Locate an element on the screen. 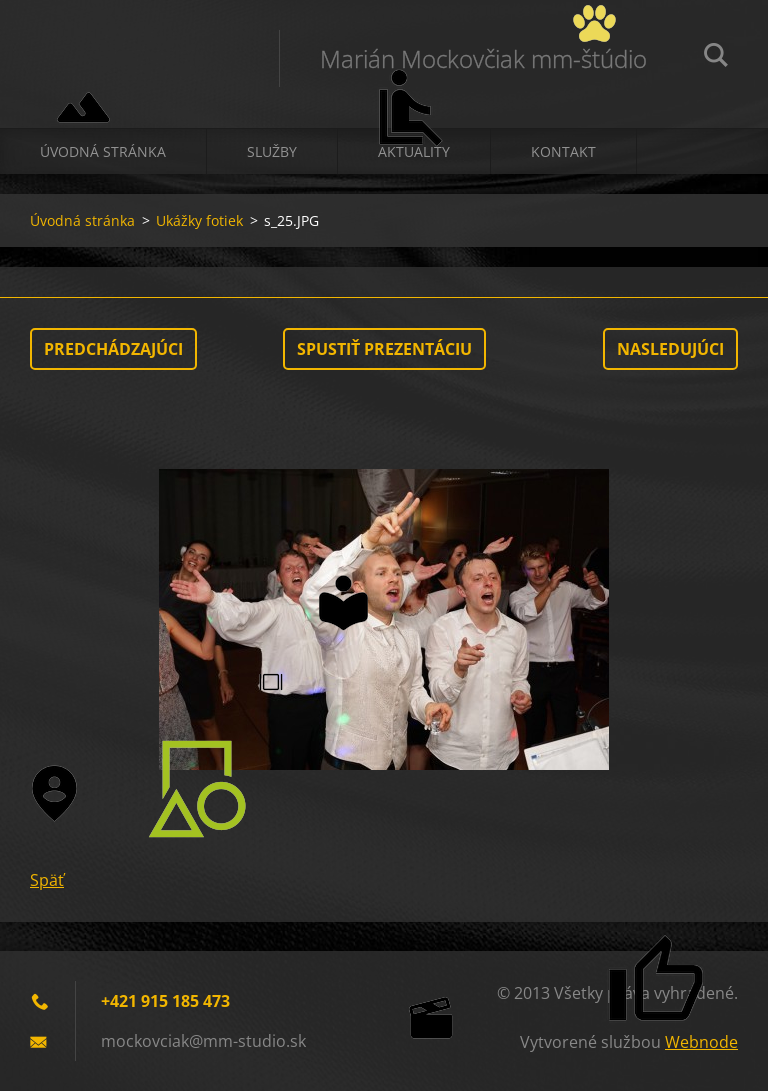 The height and width of the screenshot is (1091, 768). apply a landscape or nature photo filter is located at coordinates (83, 106).